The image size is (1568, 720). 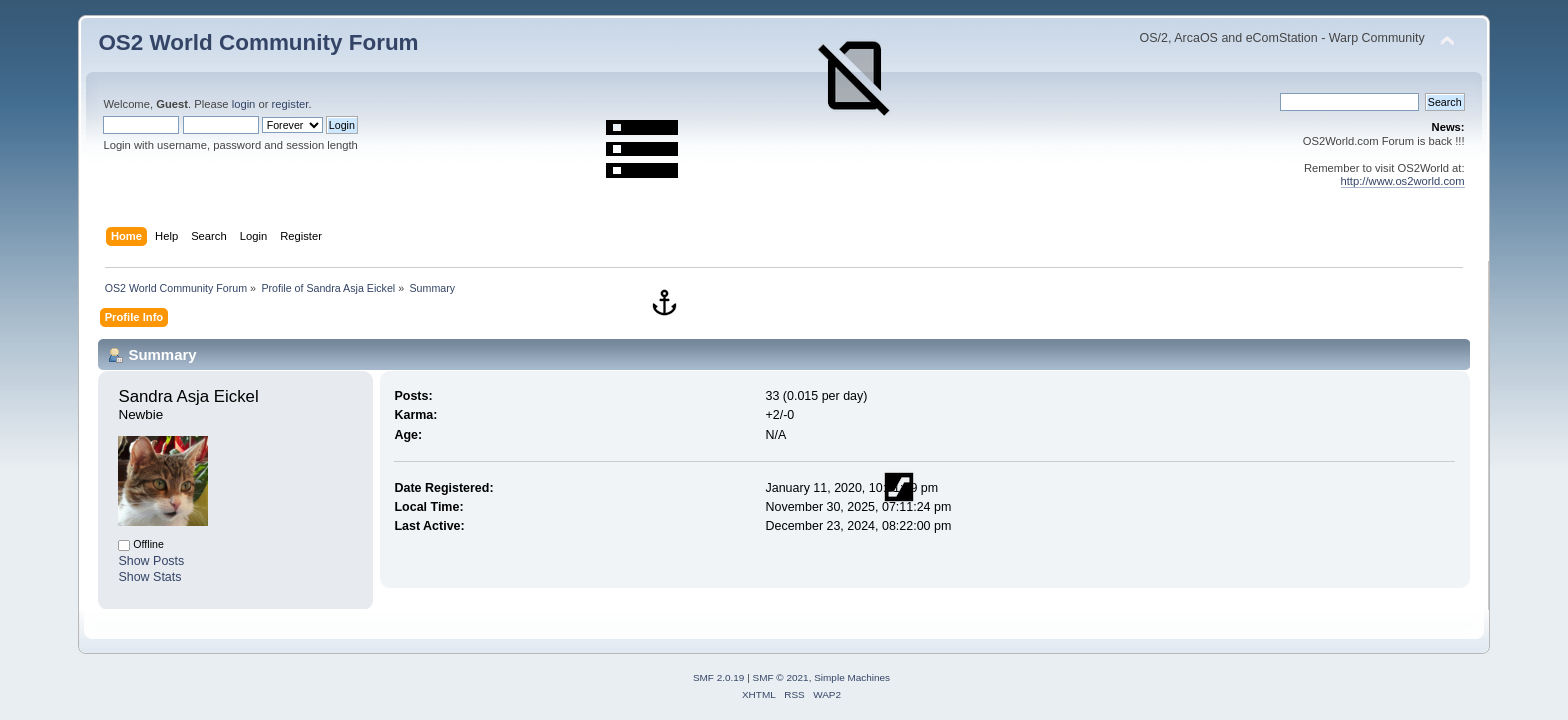 I want to click on indicates no sim card detected, so click(x=854, y=75).